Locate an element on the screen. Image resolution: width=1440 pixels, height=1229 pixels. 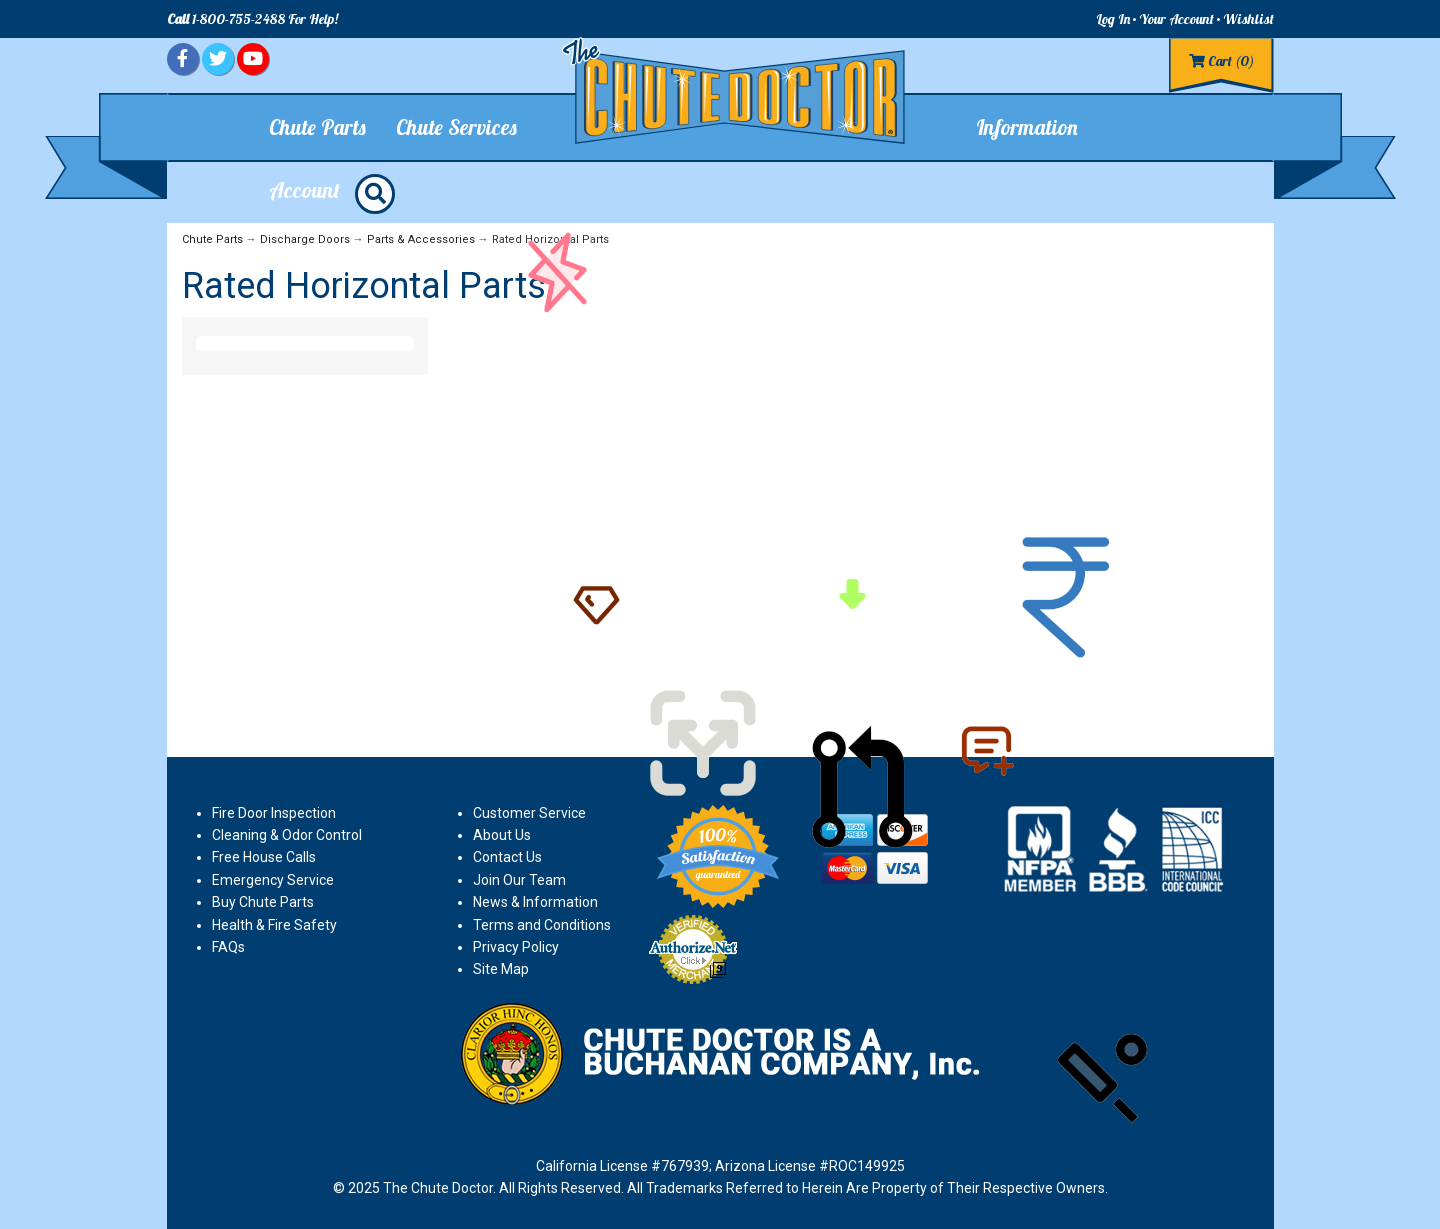
download a file or content is located at coordinates (852, 594).